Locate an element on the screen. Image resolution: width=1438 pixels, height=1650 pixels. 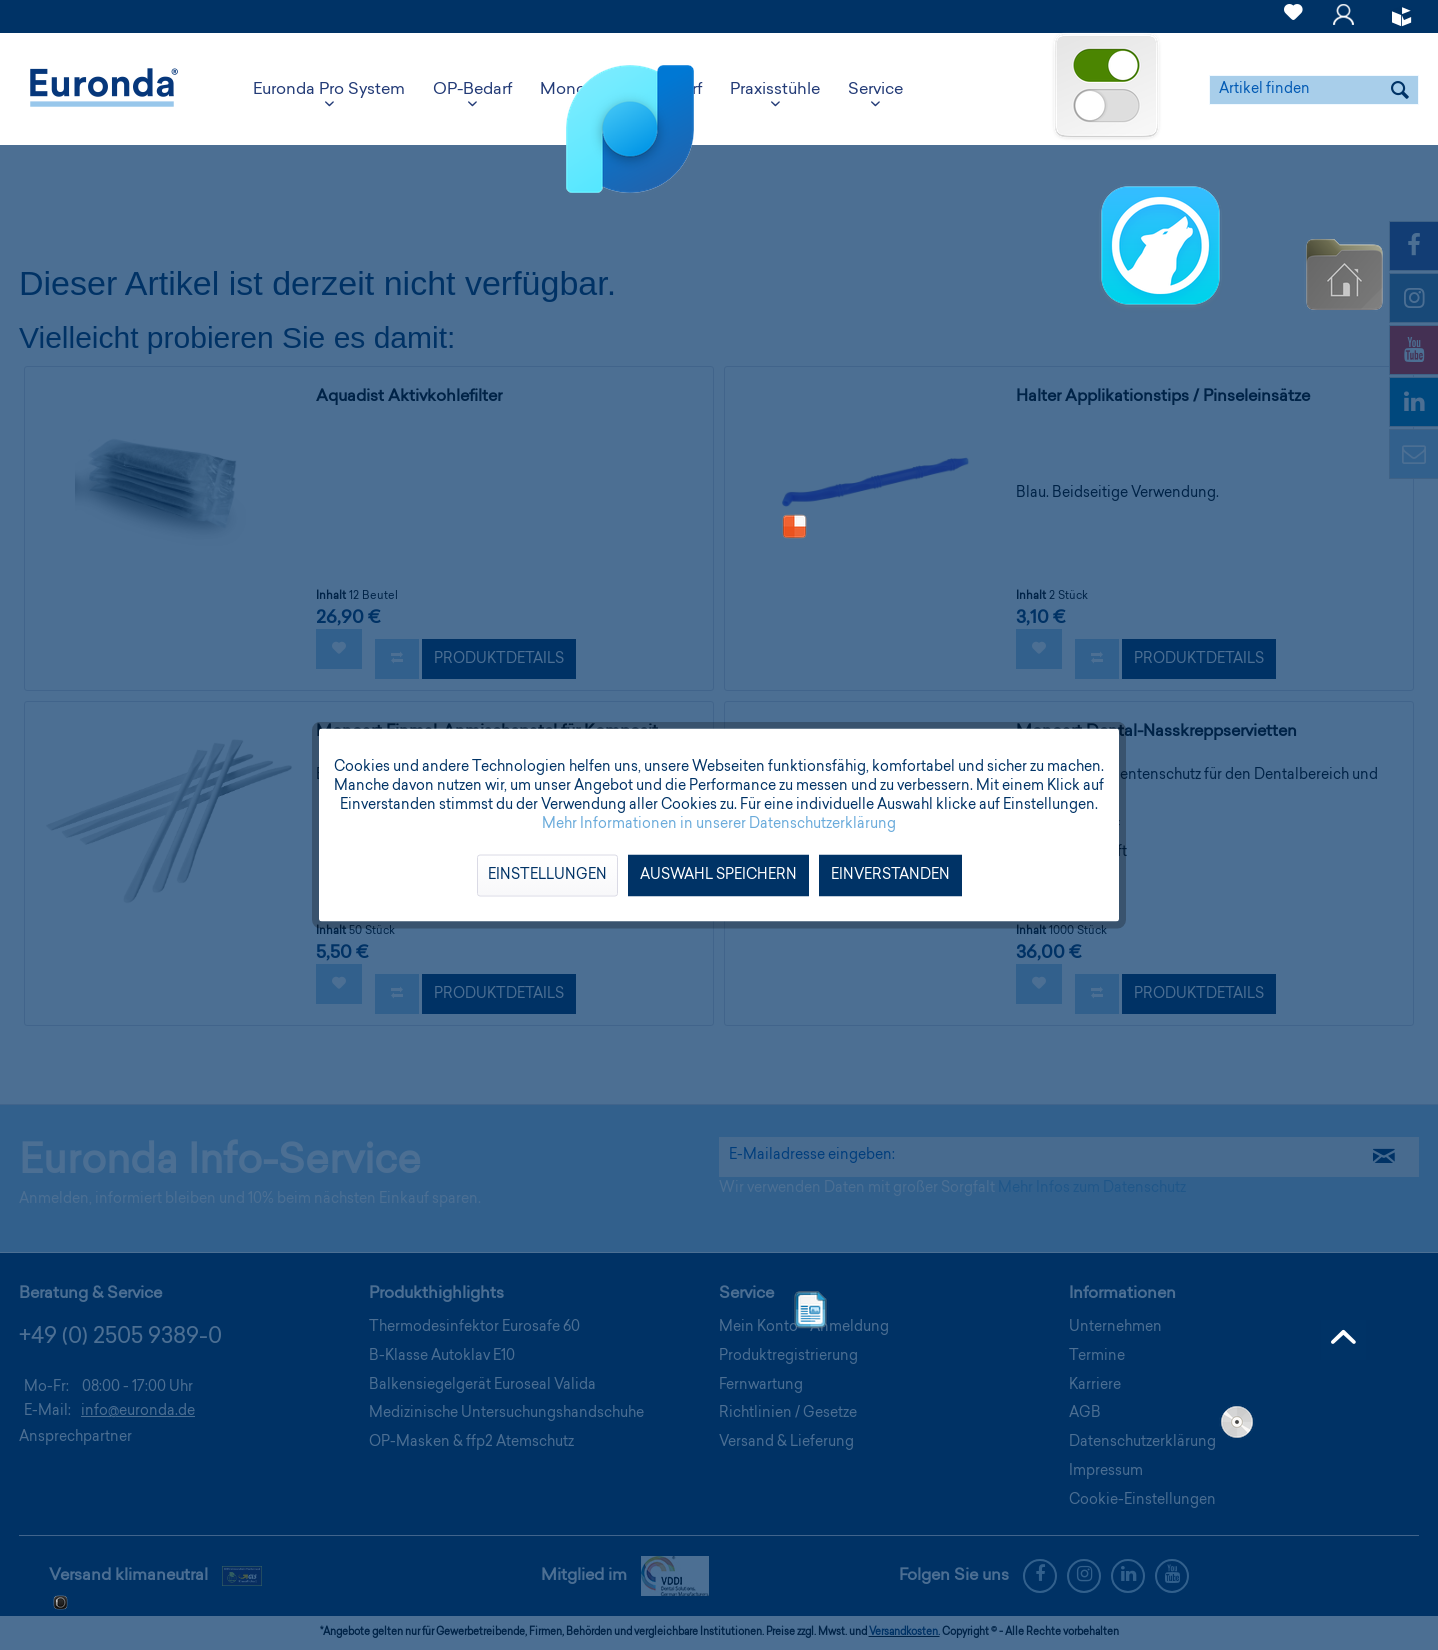
switch to the top-right workspace is located at coordinates (794, 526).